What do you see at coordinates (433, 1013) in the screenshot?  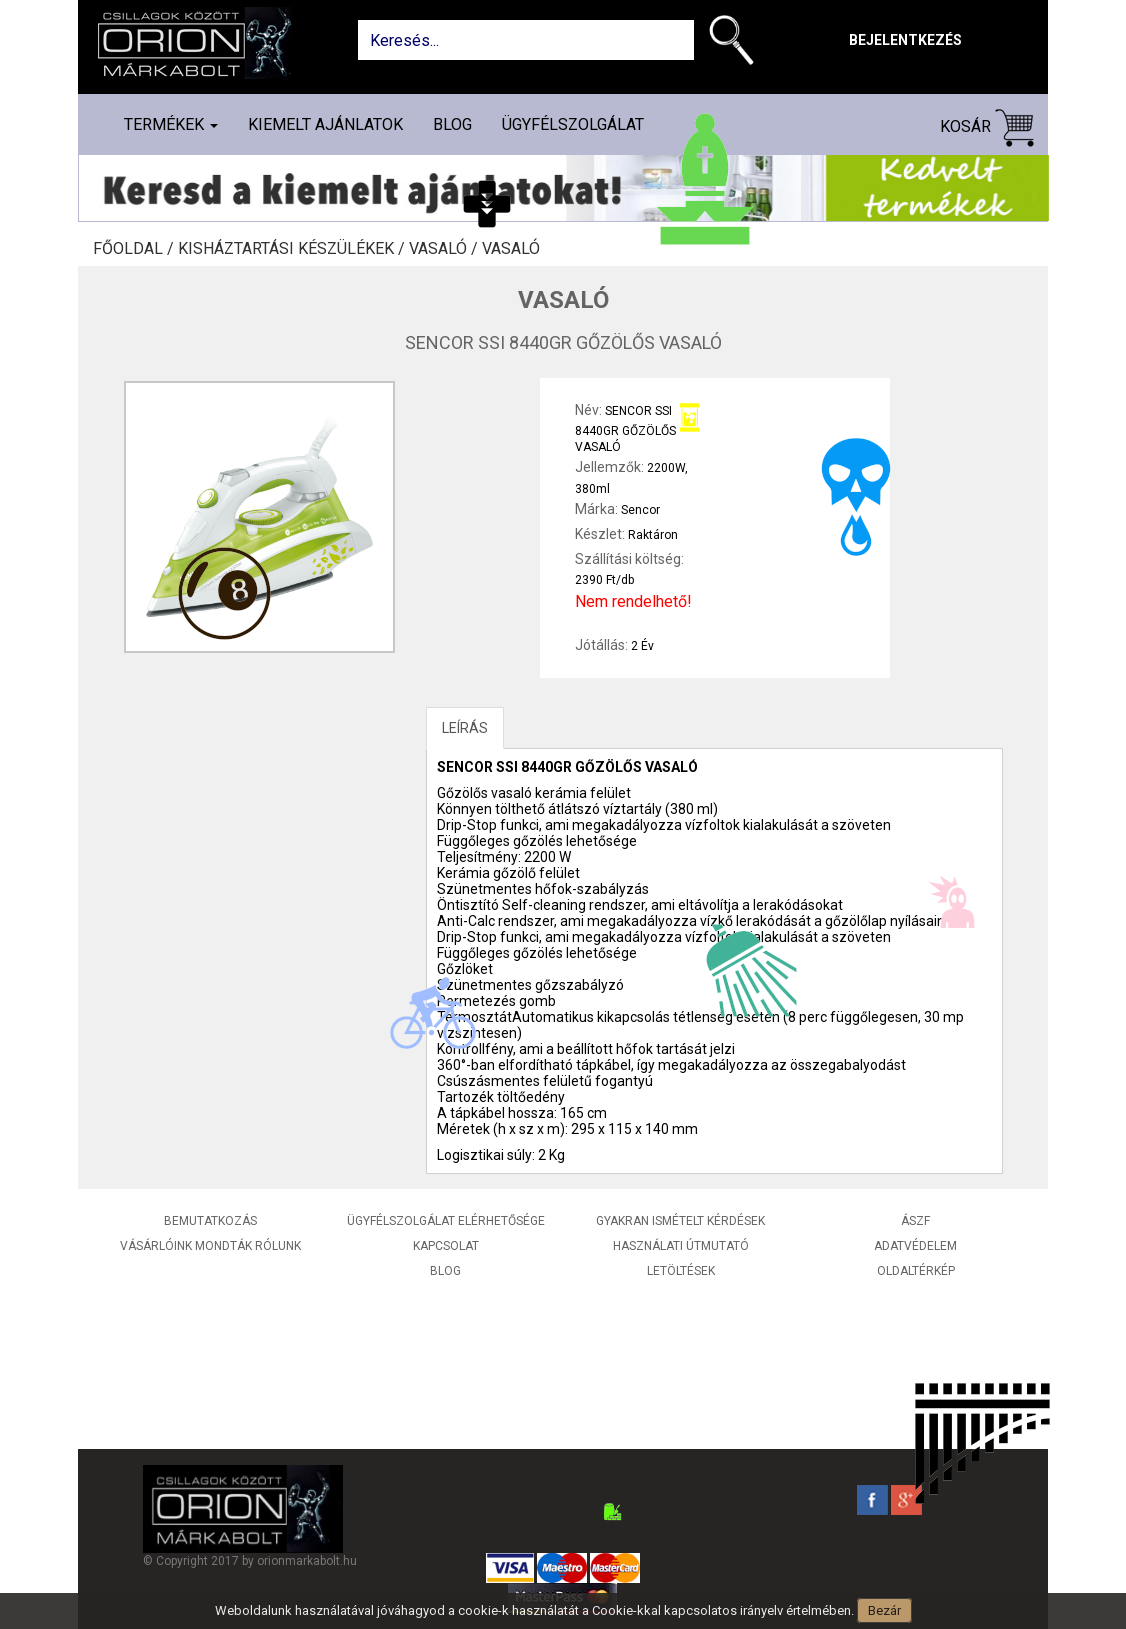 I see `track cycling or biking activity` at bounding box center [433, 1013].